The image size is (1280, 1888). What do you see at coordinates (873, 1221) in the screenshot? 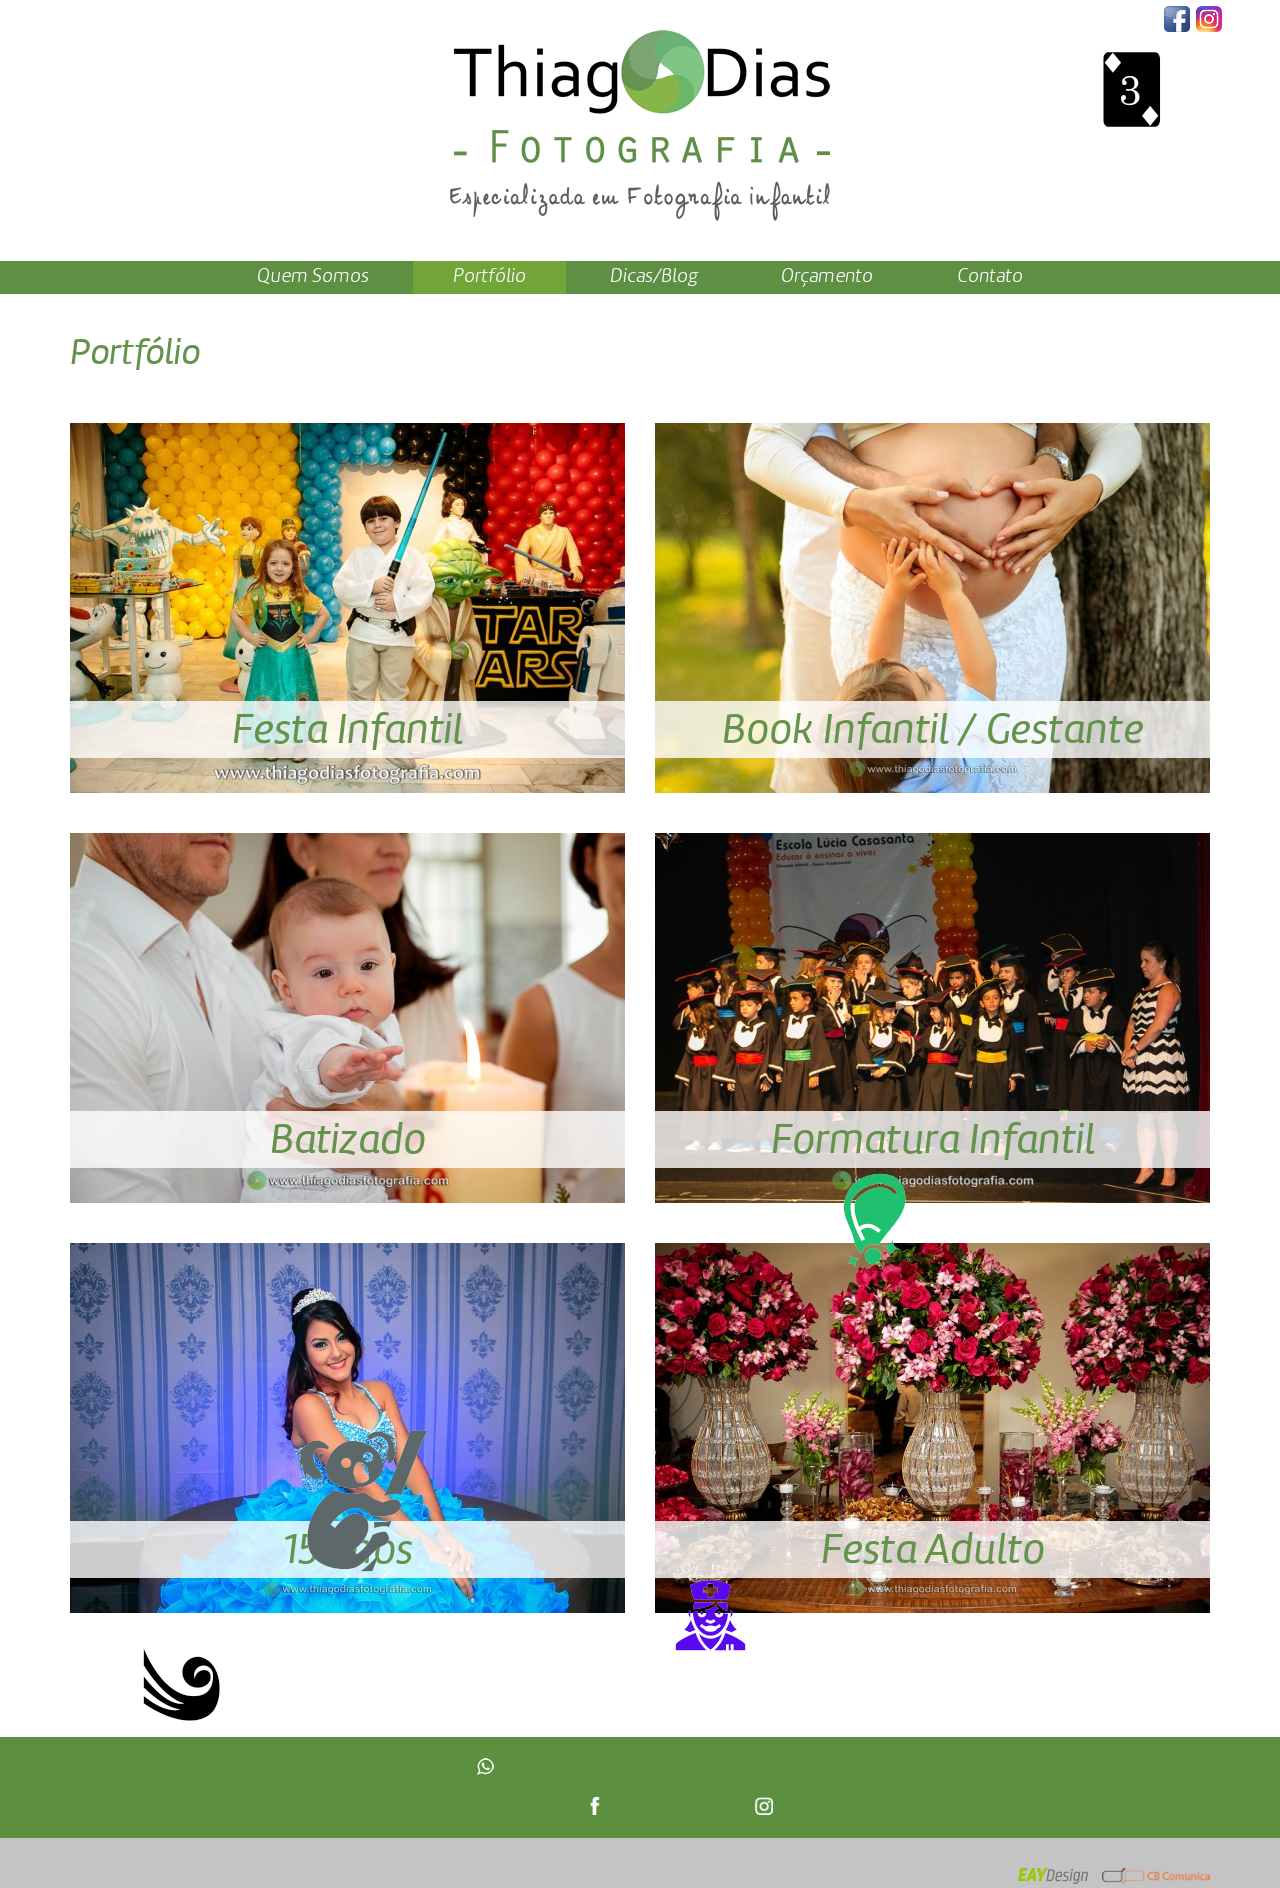
I see `browse jewelry or accessories` at bounding box center [873, 1221].